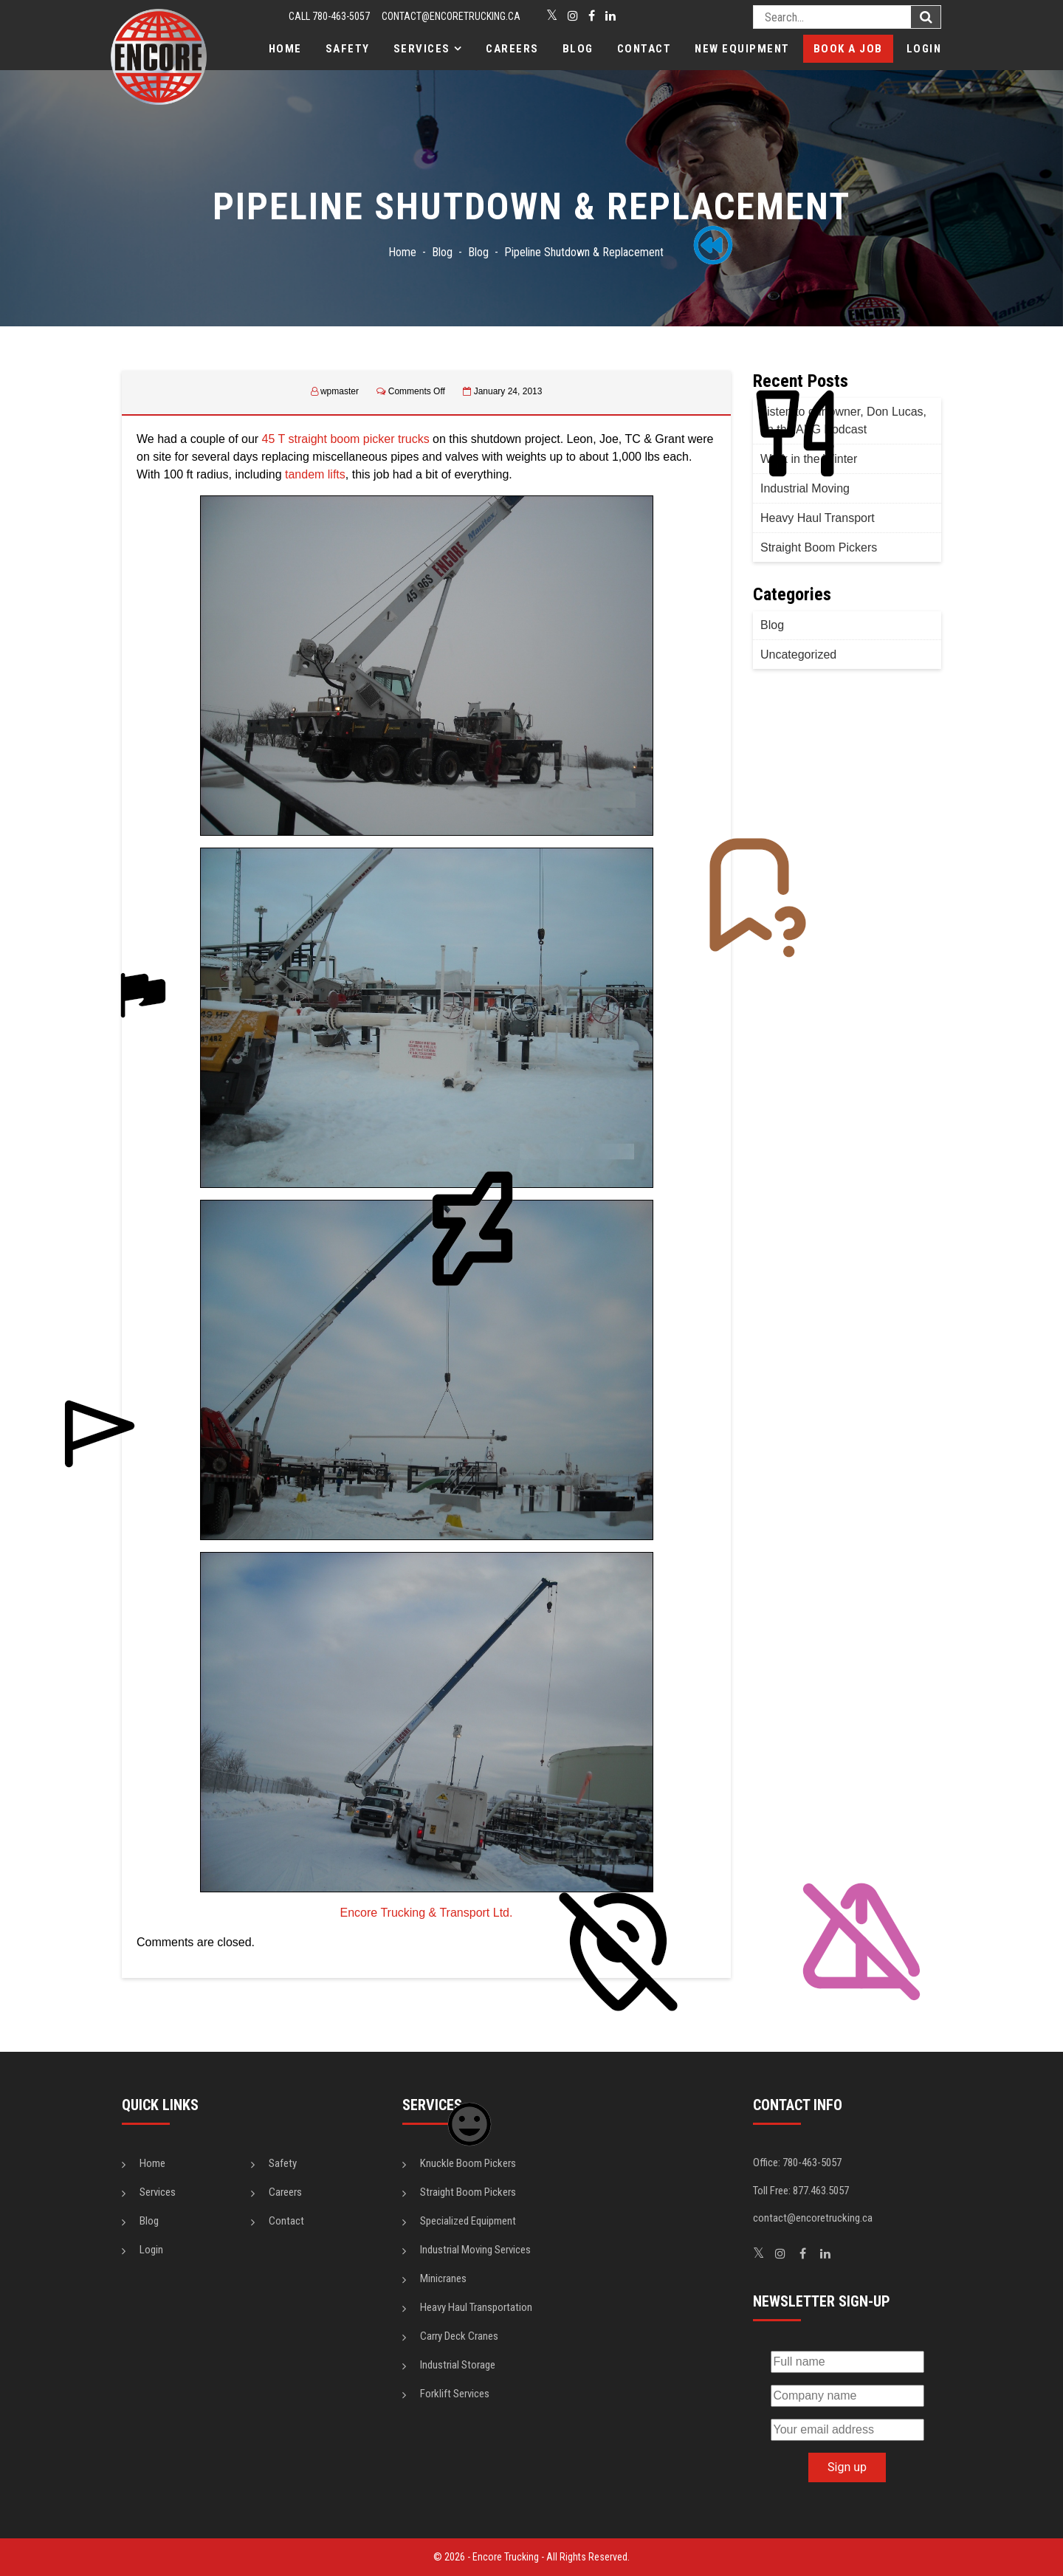 This screenshot has height=2576, width=1063. I want to click on disable location services, so click(618, 1951).